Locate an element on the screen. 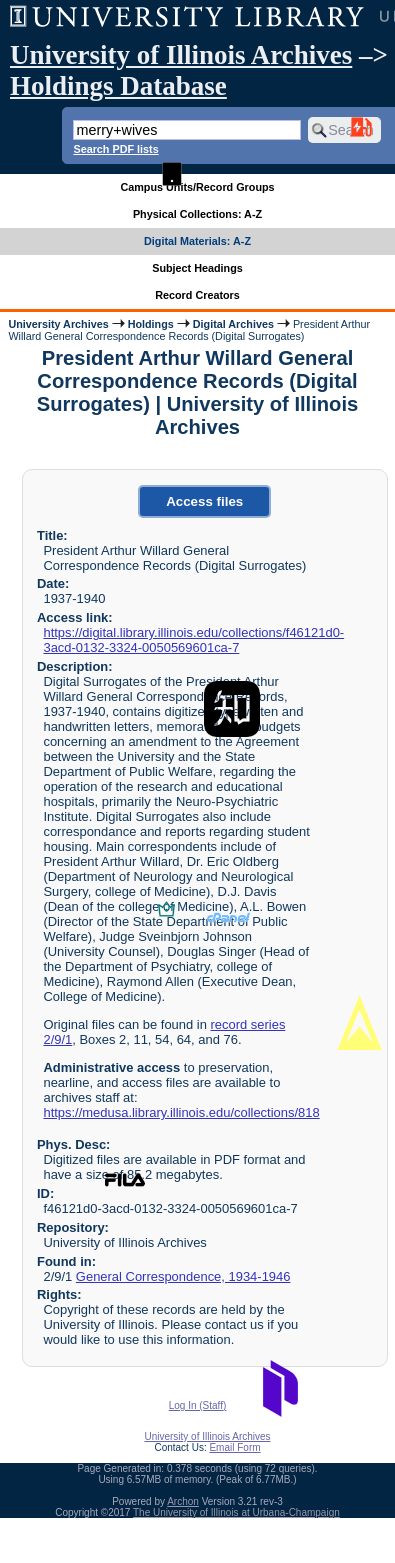 The image size is (395, 1563). lucia authentication service logo is located at coordinates (359, 1022).